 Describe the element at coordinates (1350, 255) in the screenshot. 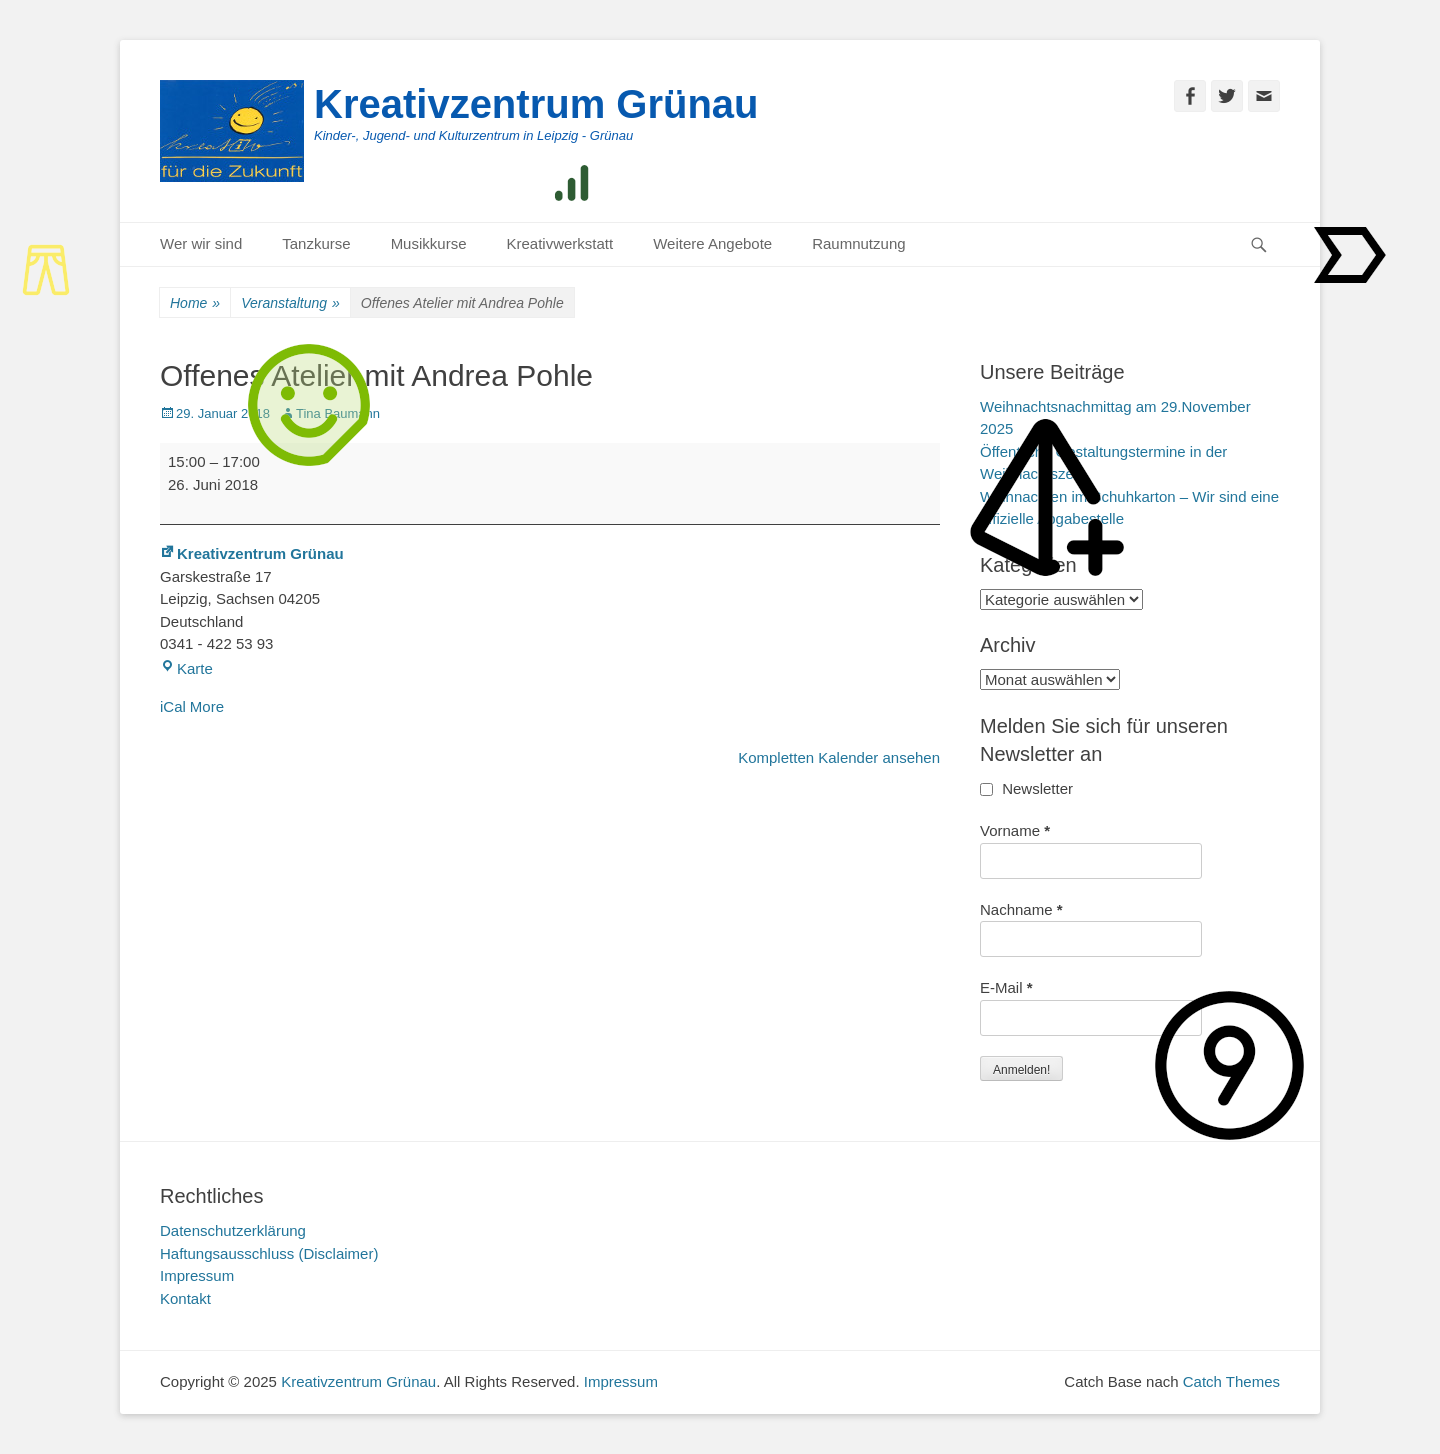

I see `mark a message or item as important` at that location.